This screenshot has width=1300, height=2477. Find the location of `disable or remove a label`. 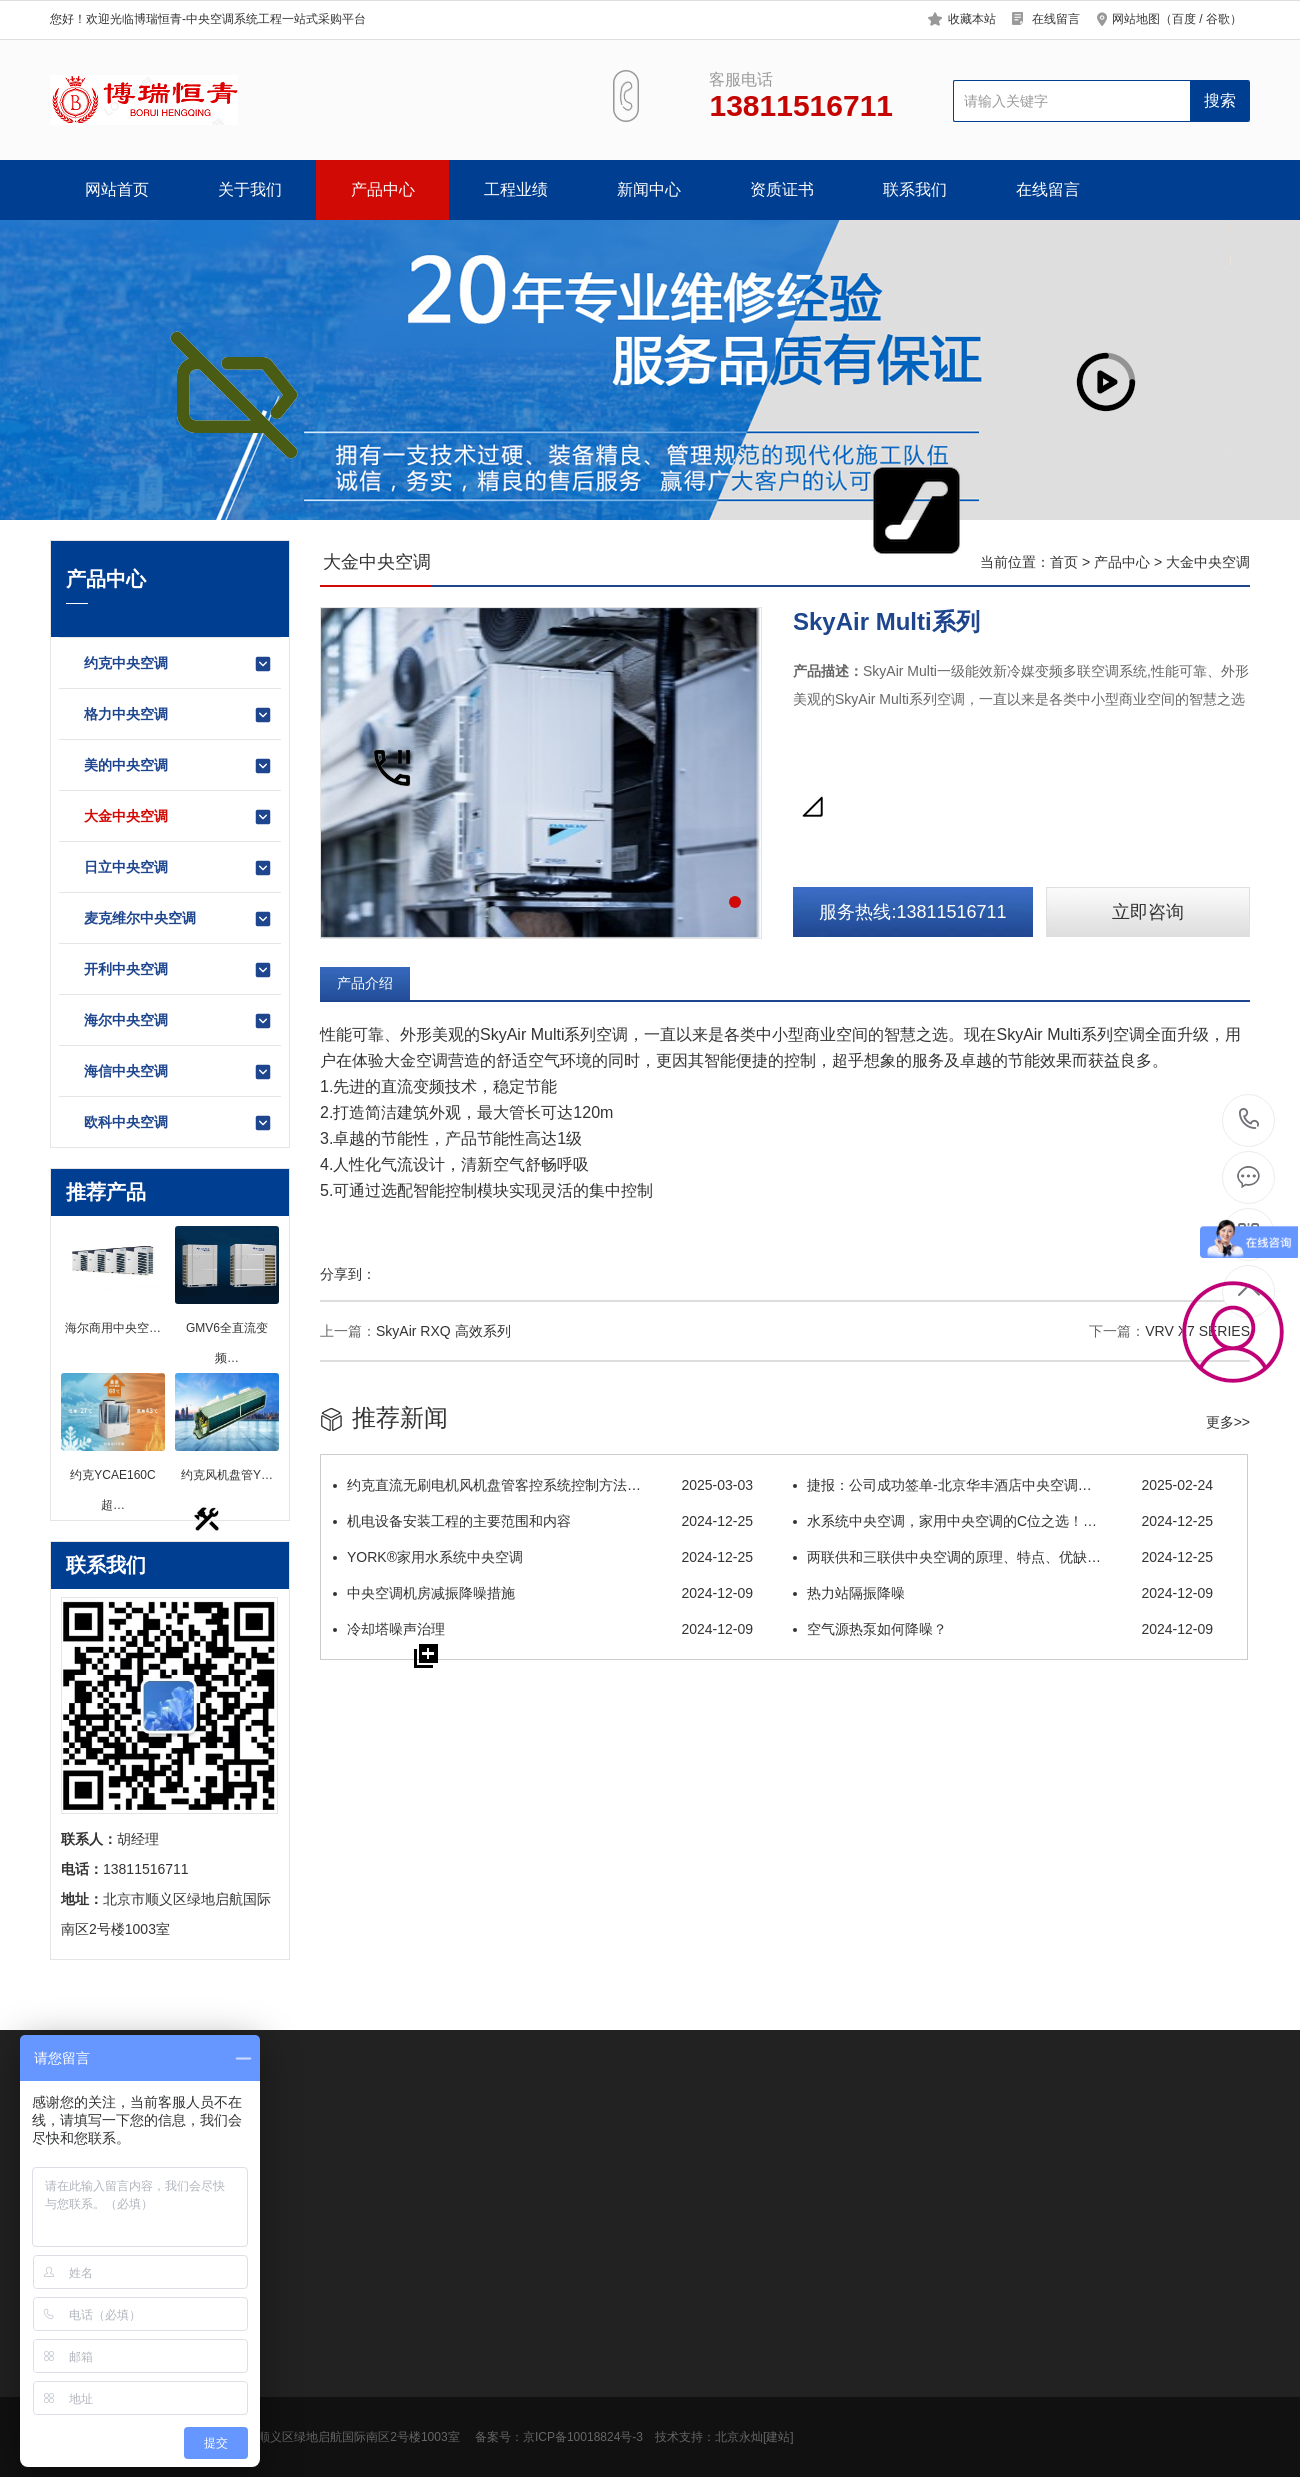

disable or remove a label is located at coordinates (234, 395).